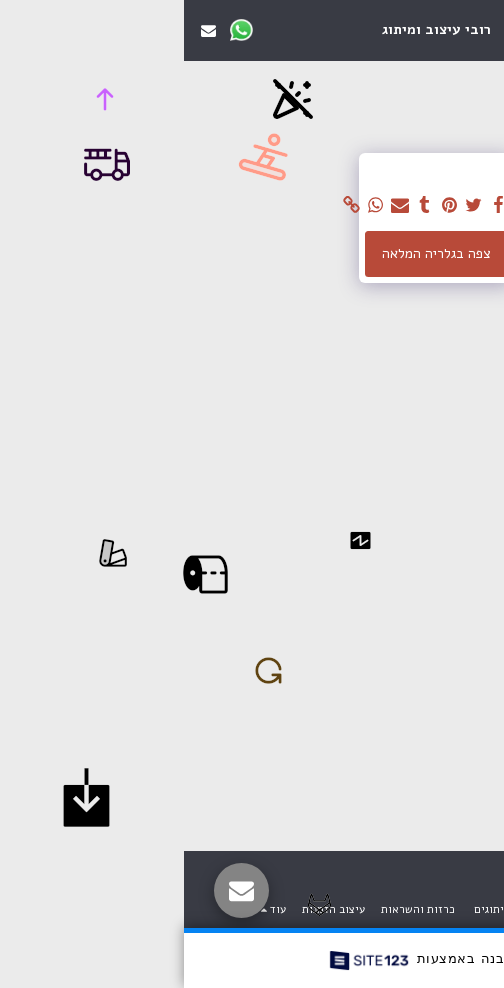  Describe the element at coordinates (105, 99) in the screenshot. I see `scroll to top of page` at that location.